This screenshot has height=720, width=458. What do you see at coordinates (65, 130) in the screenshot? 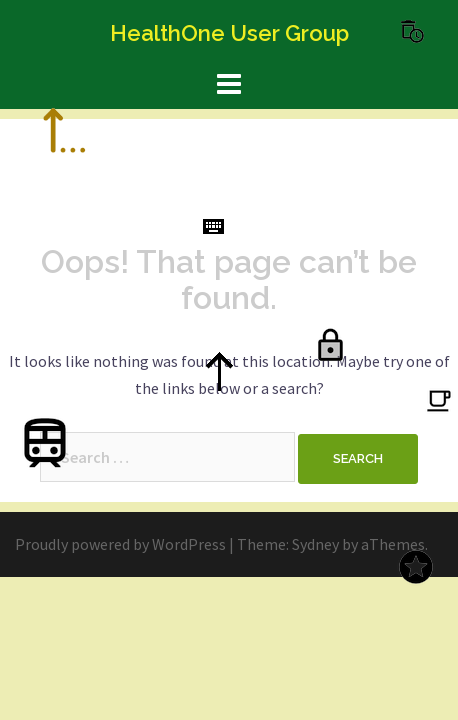
I see `represents the y-axis in a chart or graph` at bounding box center [65, 130].